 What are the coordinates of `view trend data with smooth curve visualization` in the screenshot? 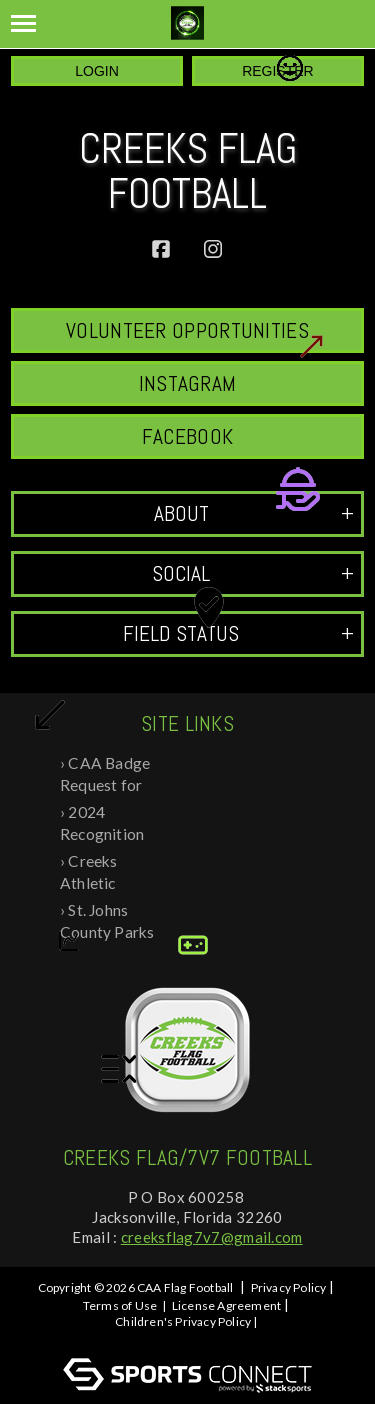 It's located at (69, 941).